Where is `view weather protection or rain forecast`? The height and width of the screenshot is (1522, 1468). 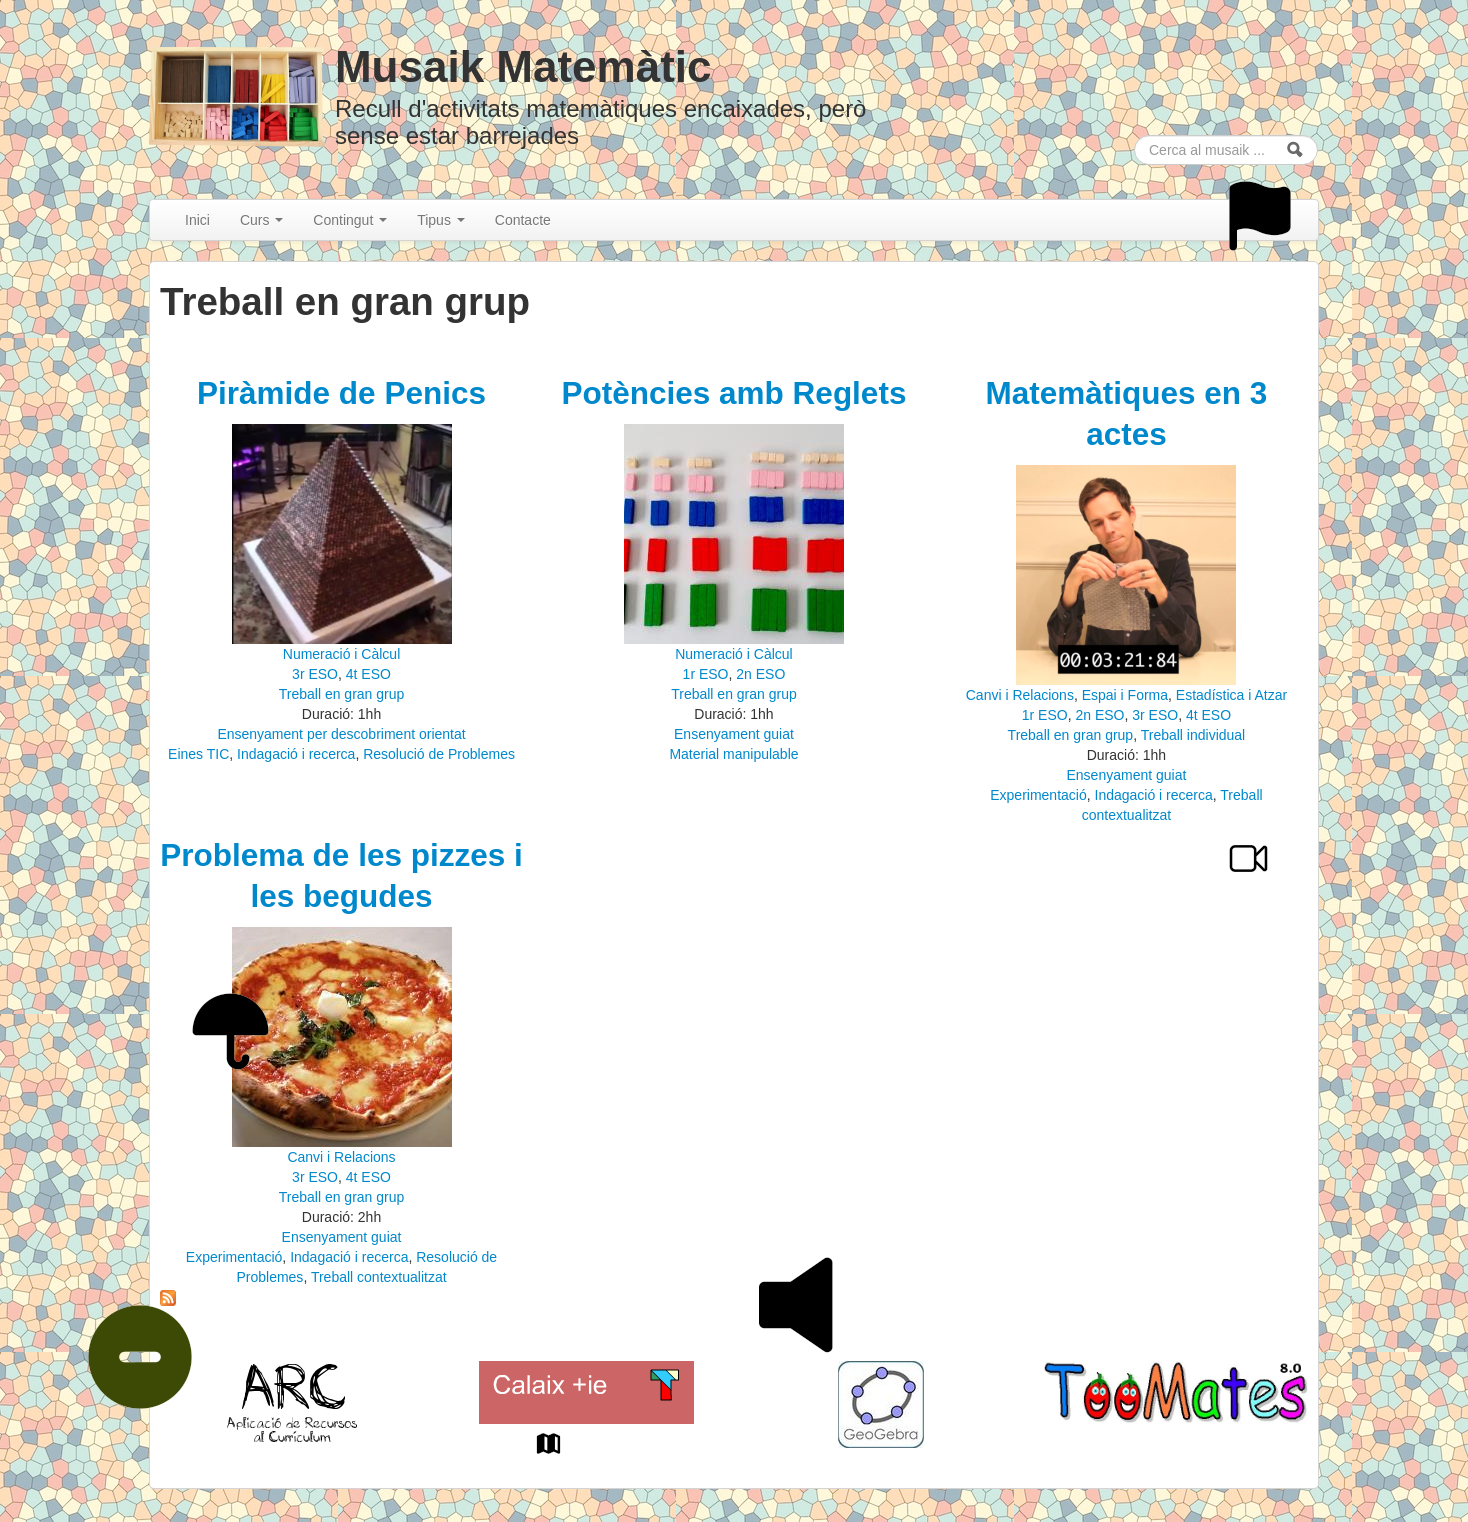
view weather protection or rain forecast is located at coordinates (230, 1031).